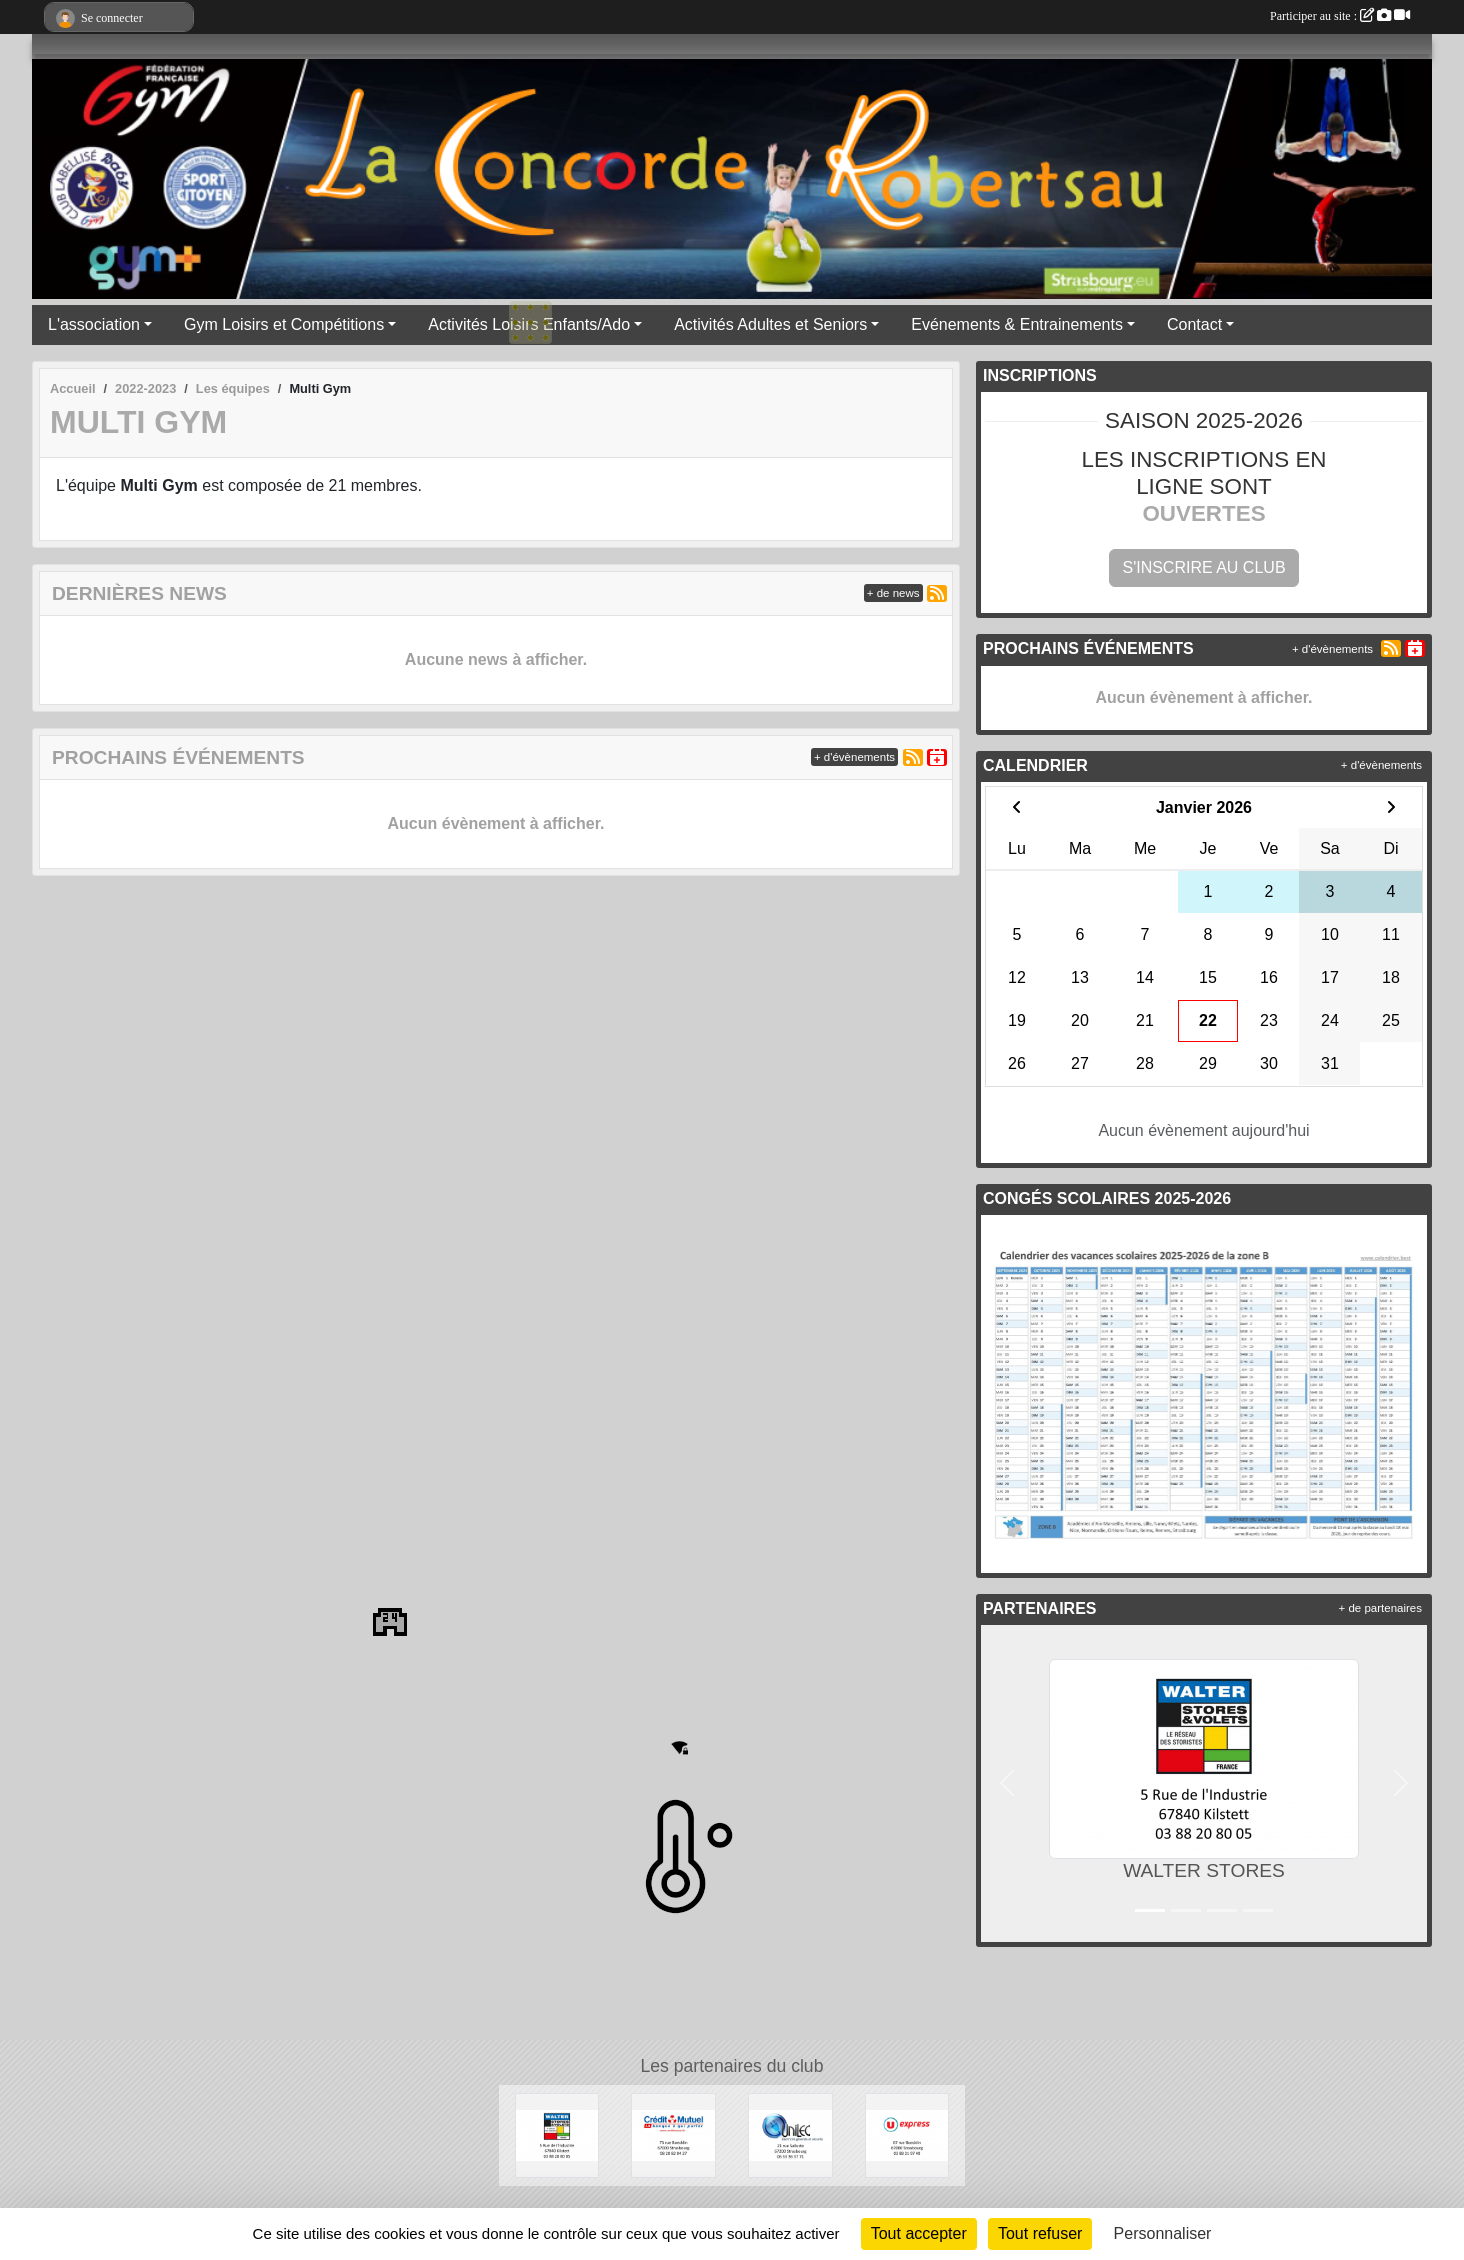  I want to click on open app drawer or launcher, so click(530, 322).